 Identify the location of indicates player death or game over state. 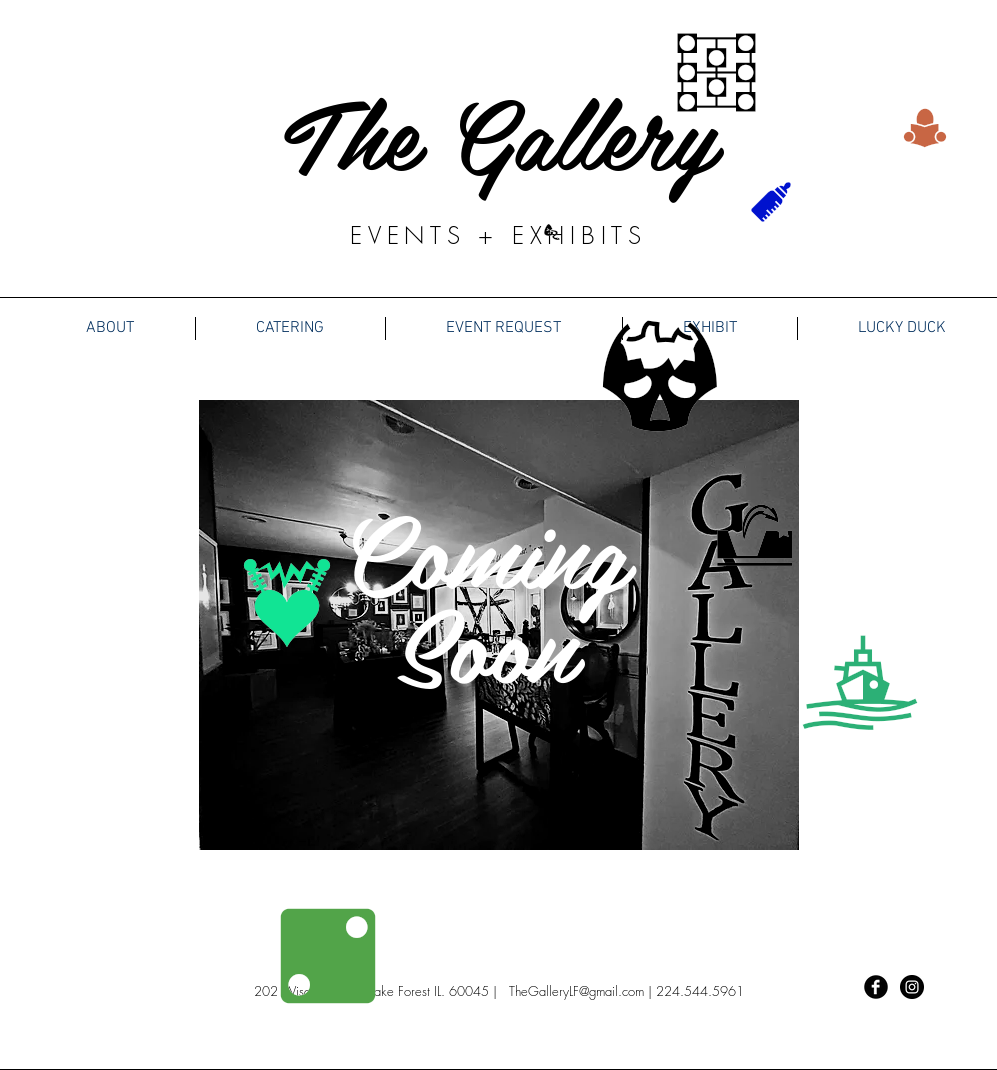
(660, 377).